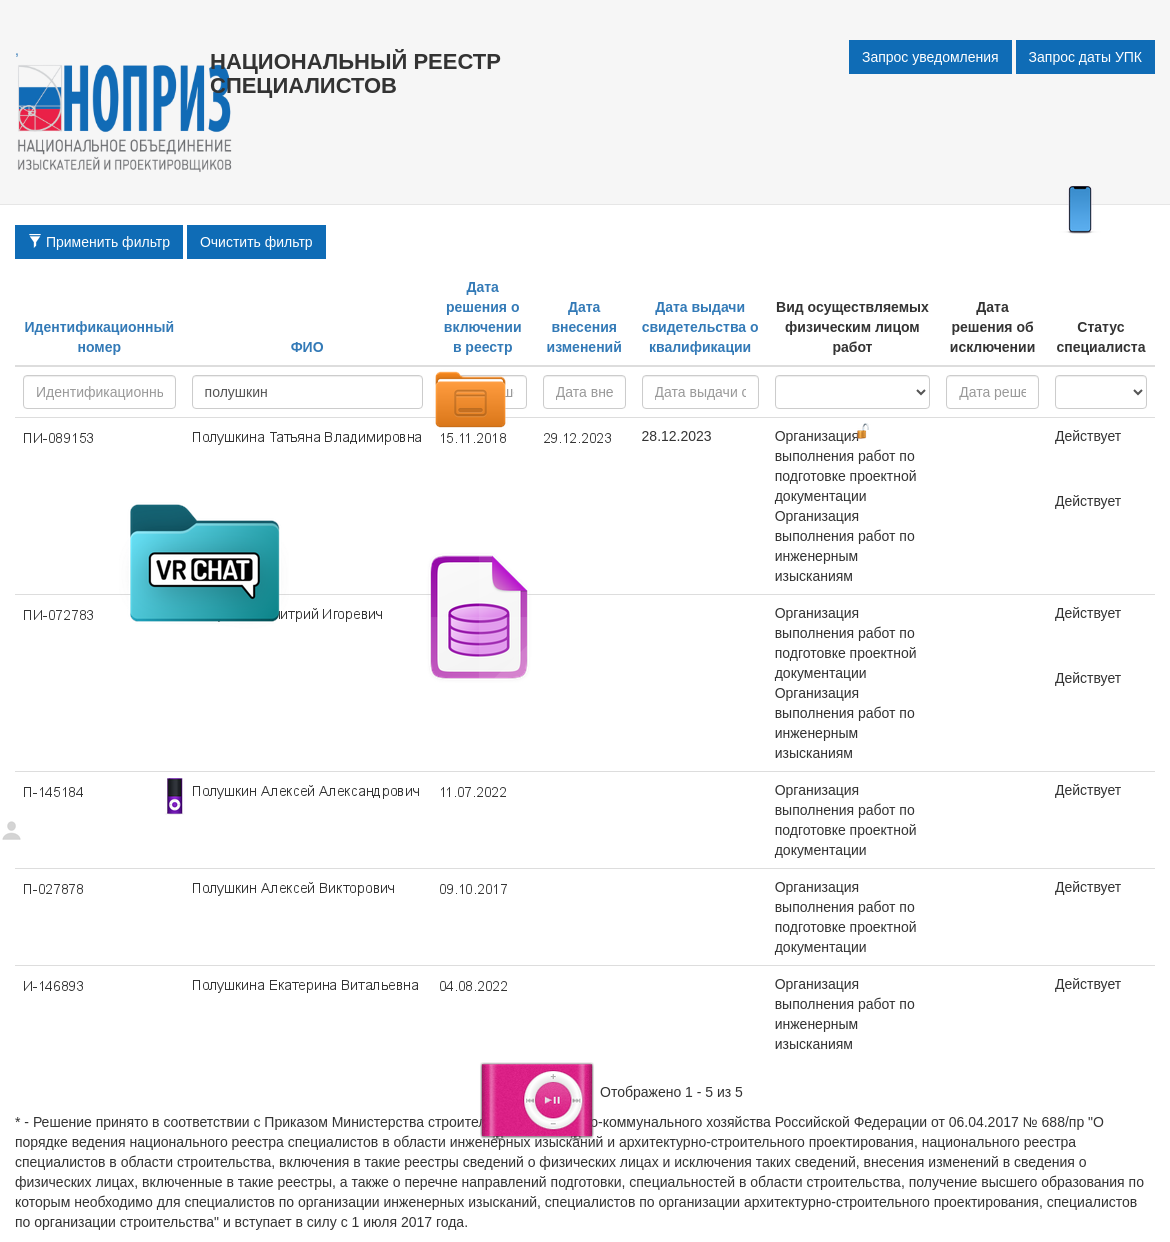  Describe the element at coordinates (1080, 210) in the screenshot. I see `connected iPhone device` at that location.